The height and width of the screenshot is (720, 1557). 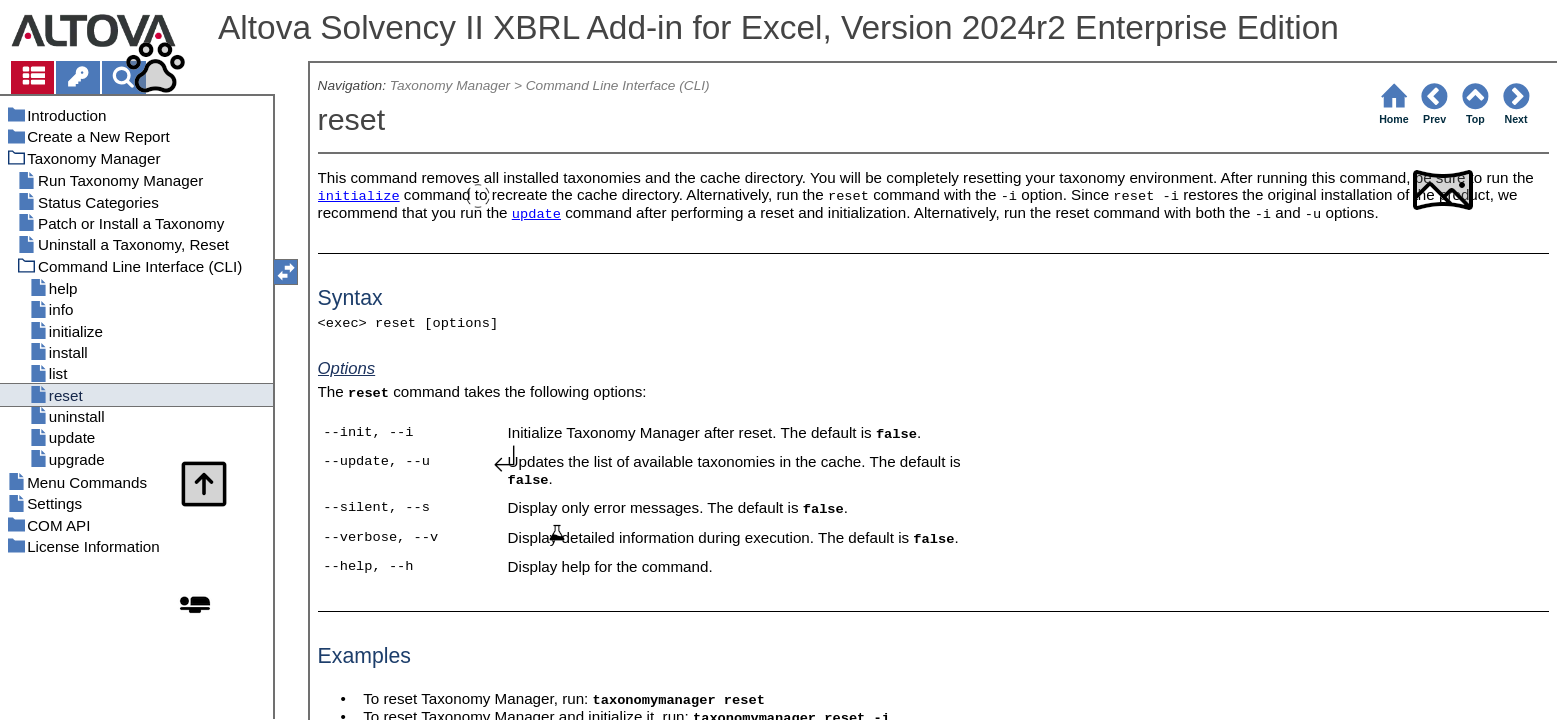 What do you see at coordinates (505, 458) in the screenshot?
I see `go back or return to previous step` at bounding box center [505, 458].